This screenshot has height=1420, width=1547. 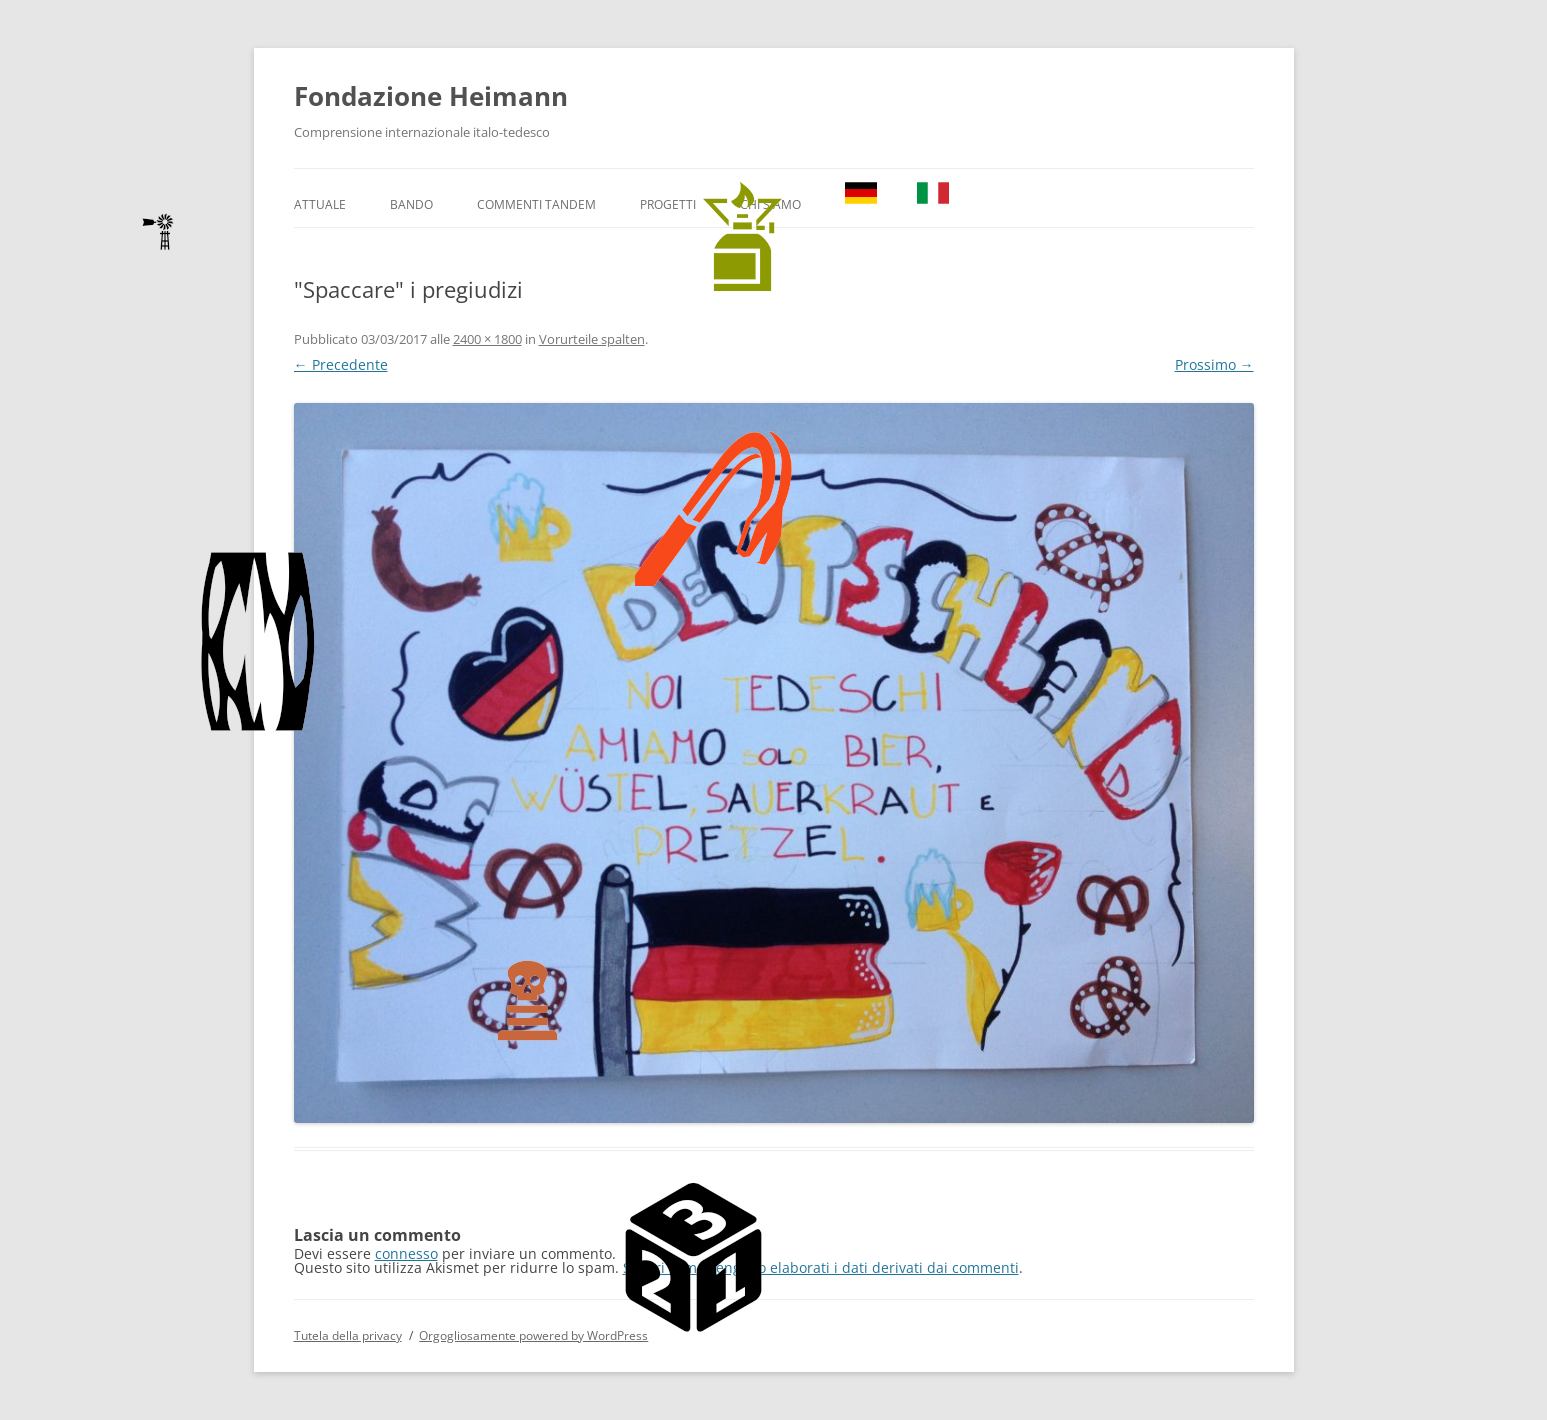 I want to click on windmill or wind pump structure icon, so click(x=158, y=231).